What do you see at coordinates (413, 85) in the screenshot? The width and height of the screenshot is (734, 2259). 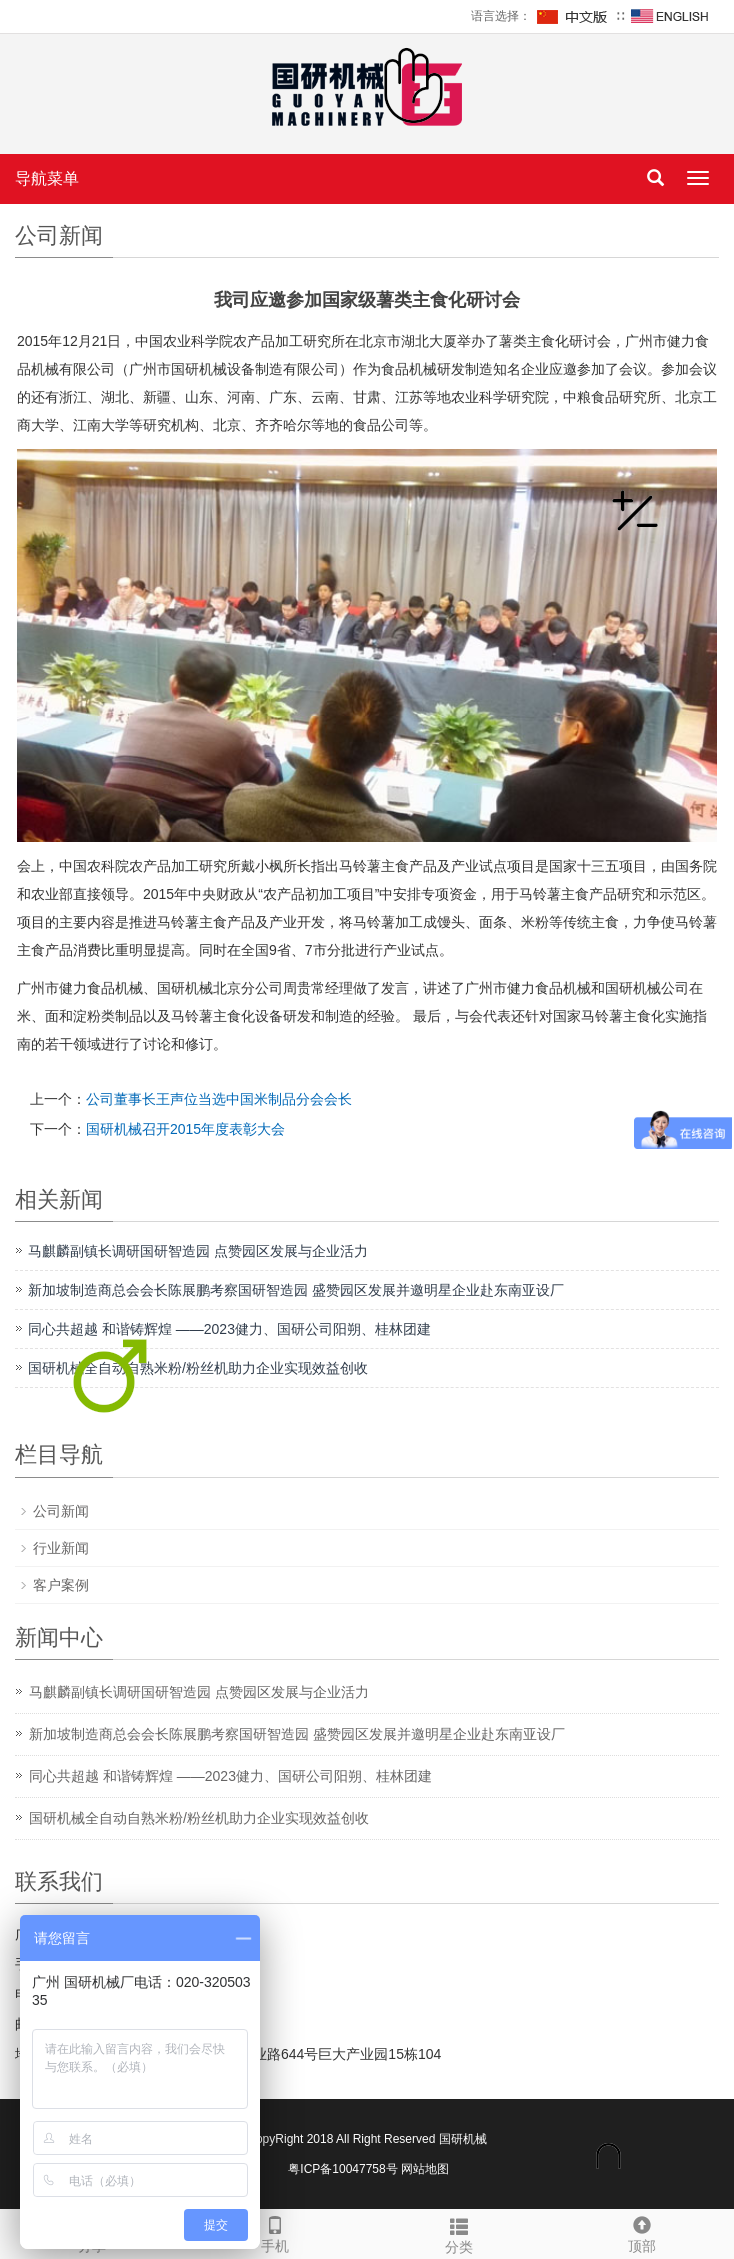 I see `stop or pause an action` at bounding box center [413, 85].